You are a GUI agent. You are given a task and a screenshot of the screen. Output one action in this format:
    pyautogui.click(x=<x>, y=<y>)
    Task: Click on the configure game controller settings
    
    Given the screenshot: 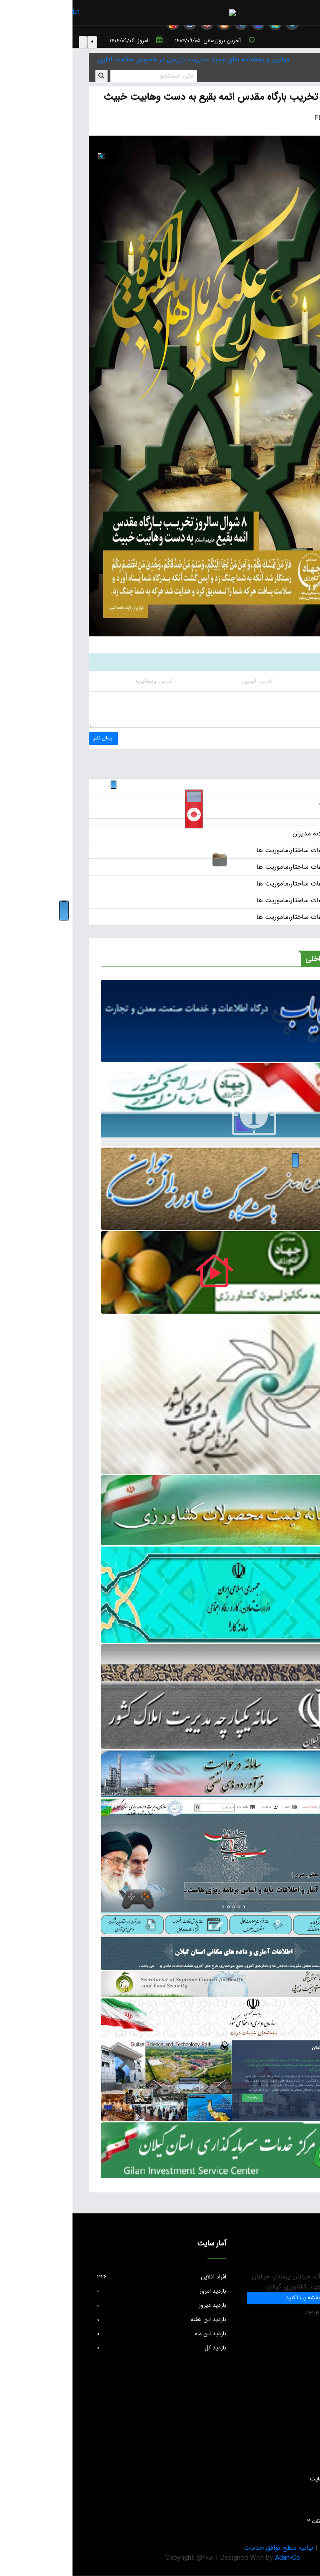 What is the action you would take?
    pyautogui.click(x=138, y=1899)
    